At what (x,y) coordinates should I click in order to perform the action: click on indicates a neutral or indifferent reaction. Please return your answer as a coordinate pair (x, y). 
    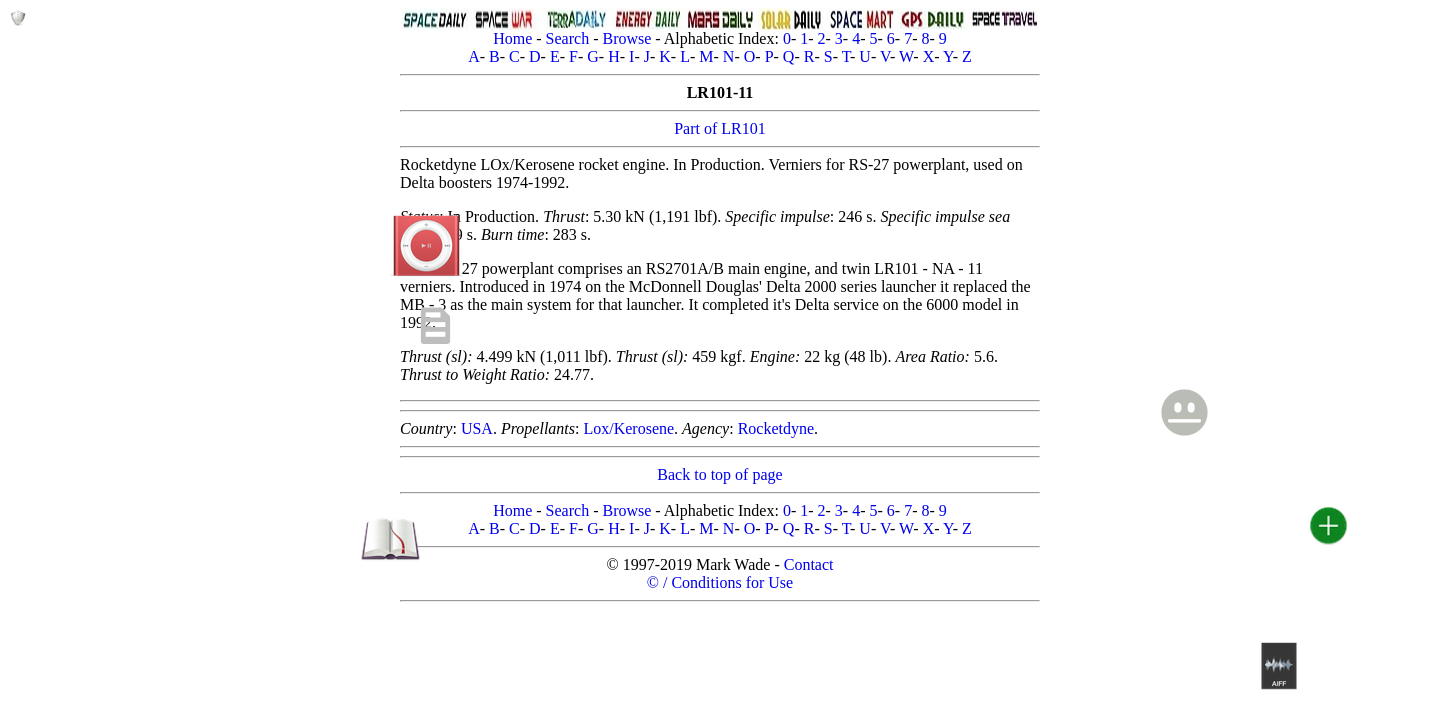
    Looking at the image, I should click on (1184, 412).